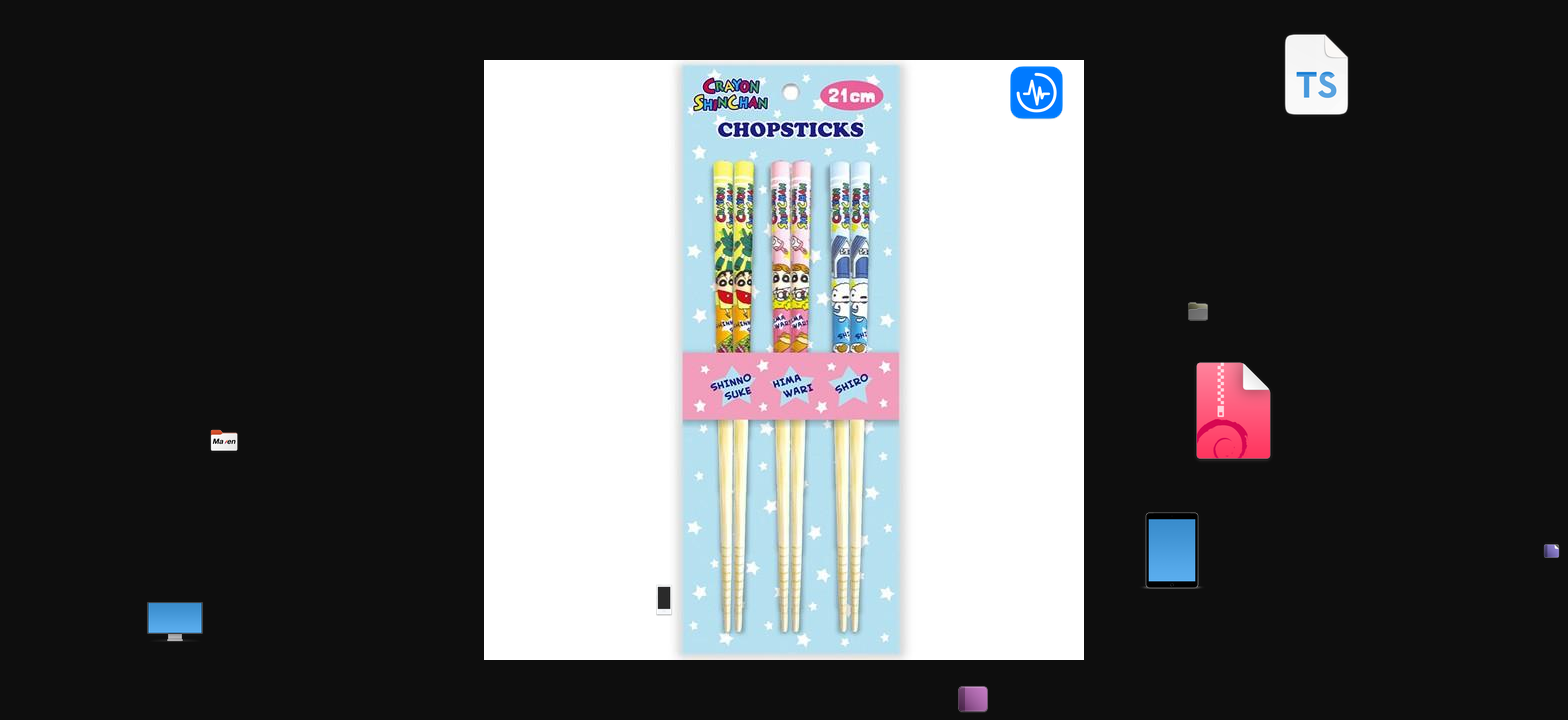 Image resolution: width=1568 pixels, height=720 pixels. I want to click on apple pro display xdr monitor, so click(175, 616).